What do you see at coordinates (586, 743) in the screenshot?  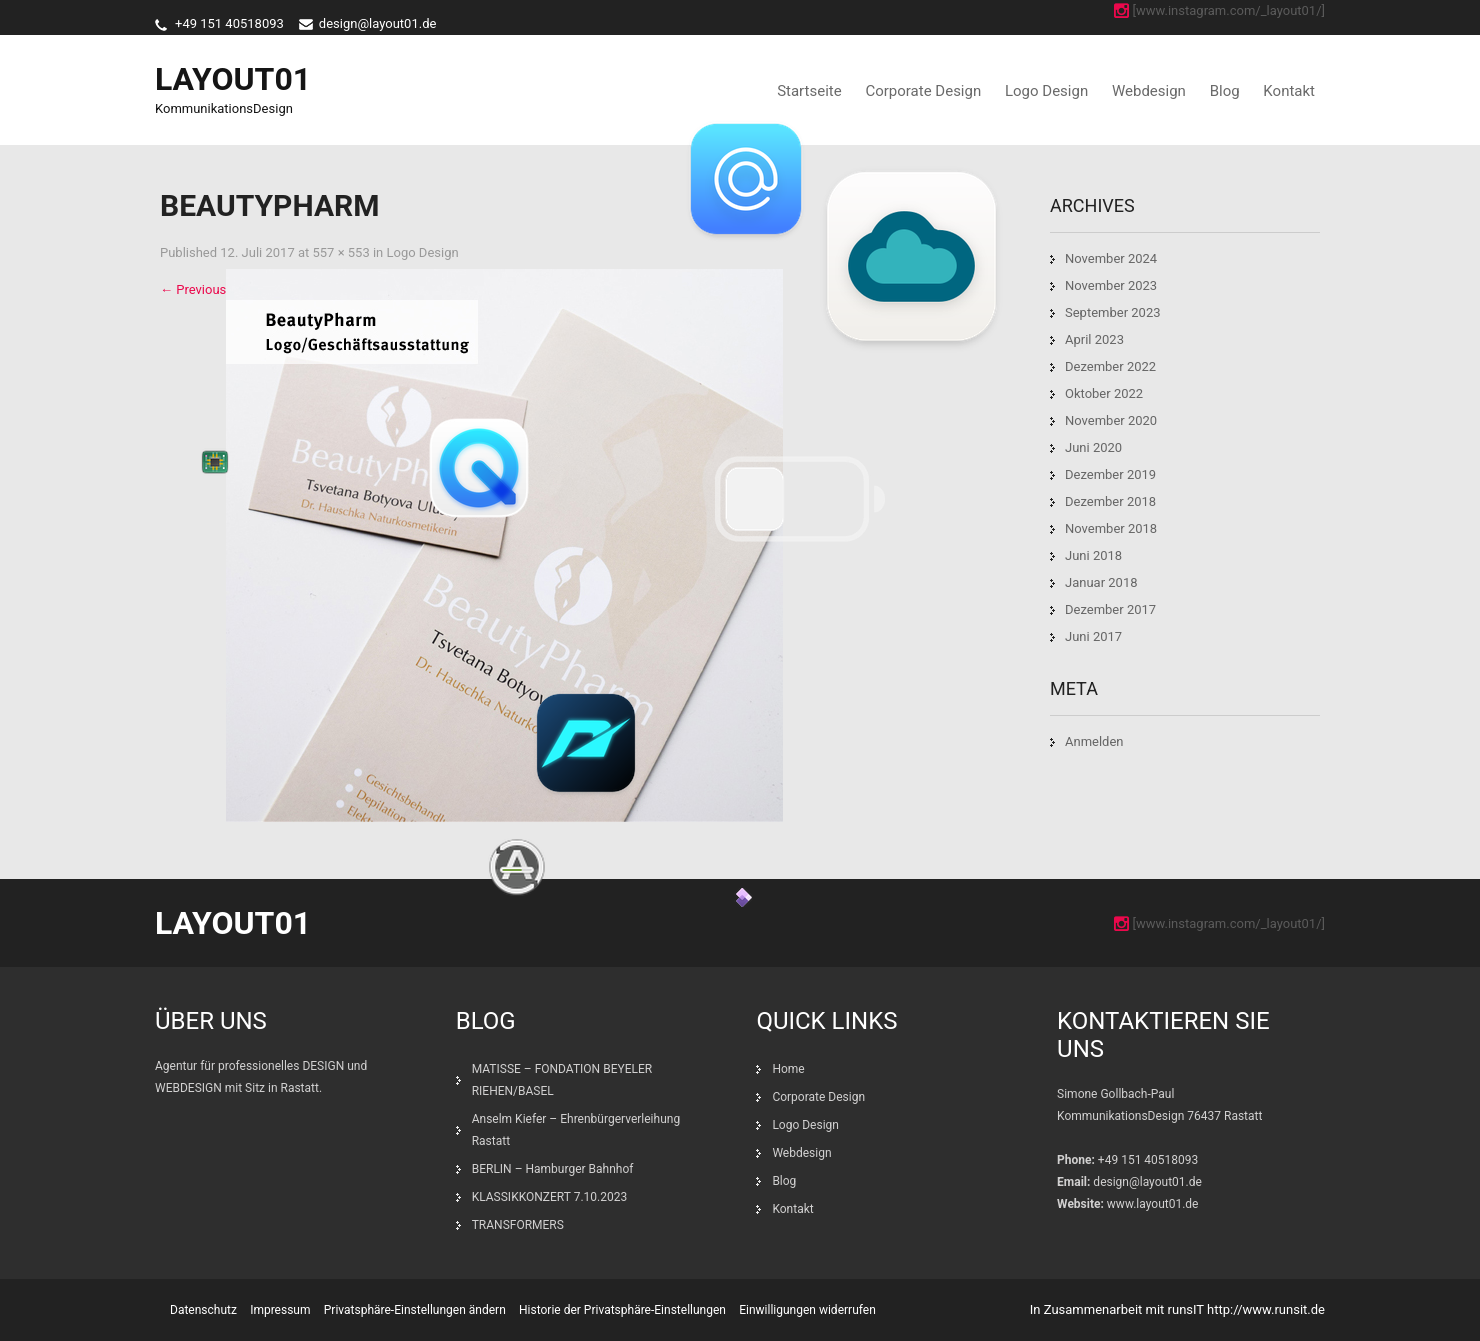 I see `launch need for speed carbon game` at bounding box center [586, 743].